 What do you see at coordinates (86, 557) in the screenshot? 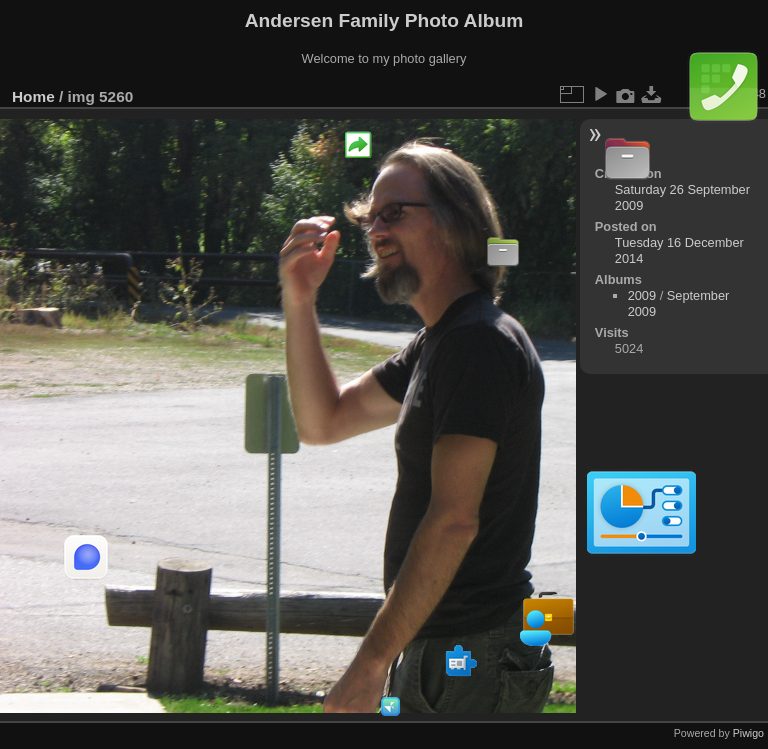
I see `open the texts messaging app` at bounding box center [86, 557].